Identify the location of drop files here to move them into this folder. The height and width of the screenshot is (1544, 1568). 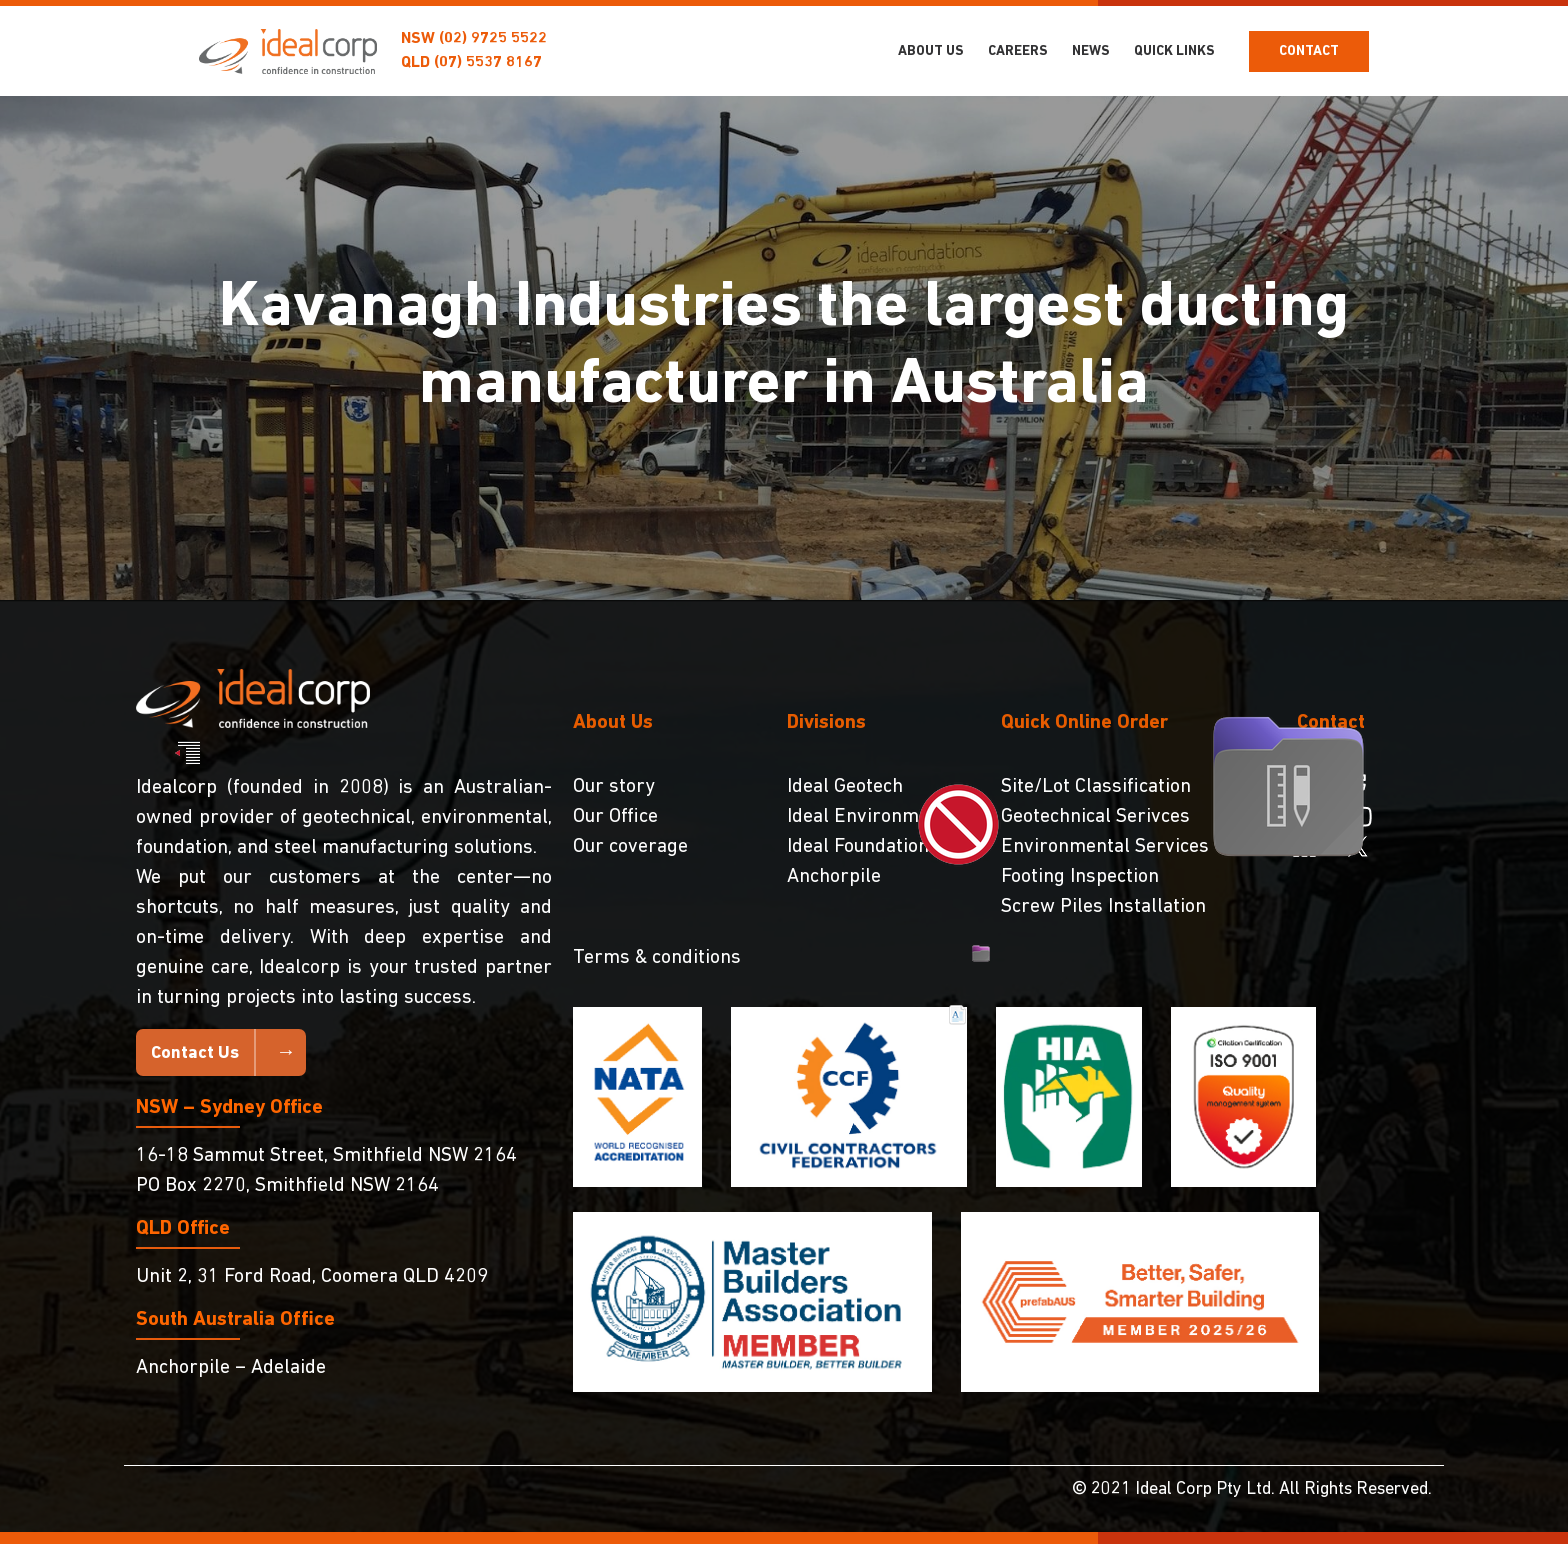
(981, 953).